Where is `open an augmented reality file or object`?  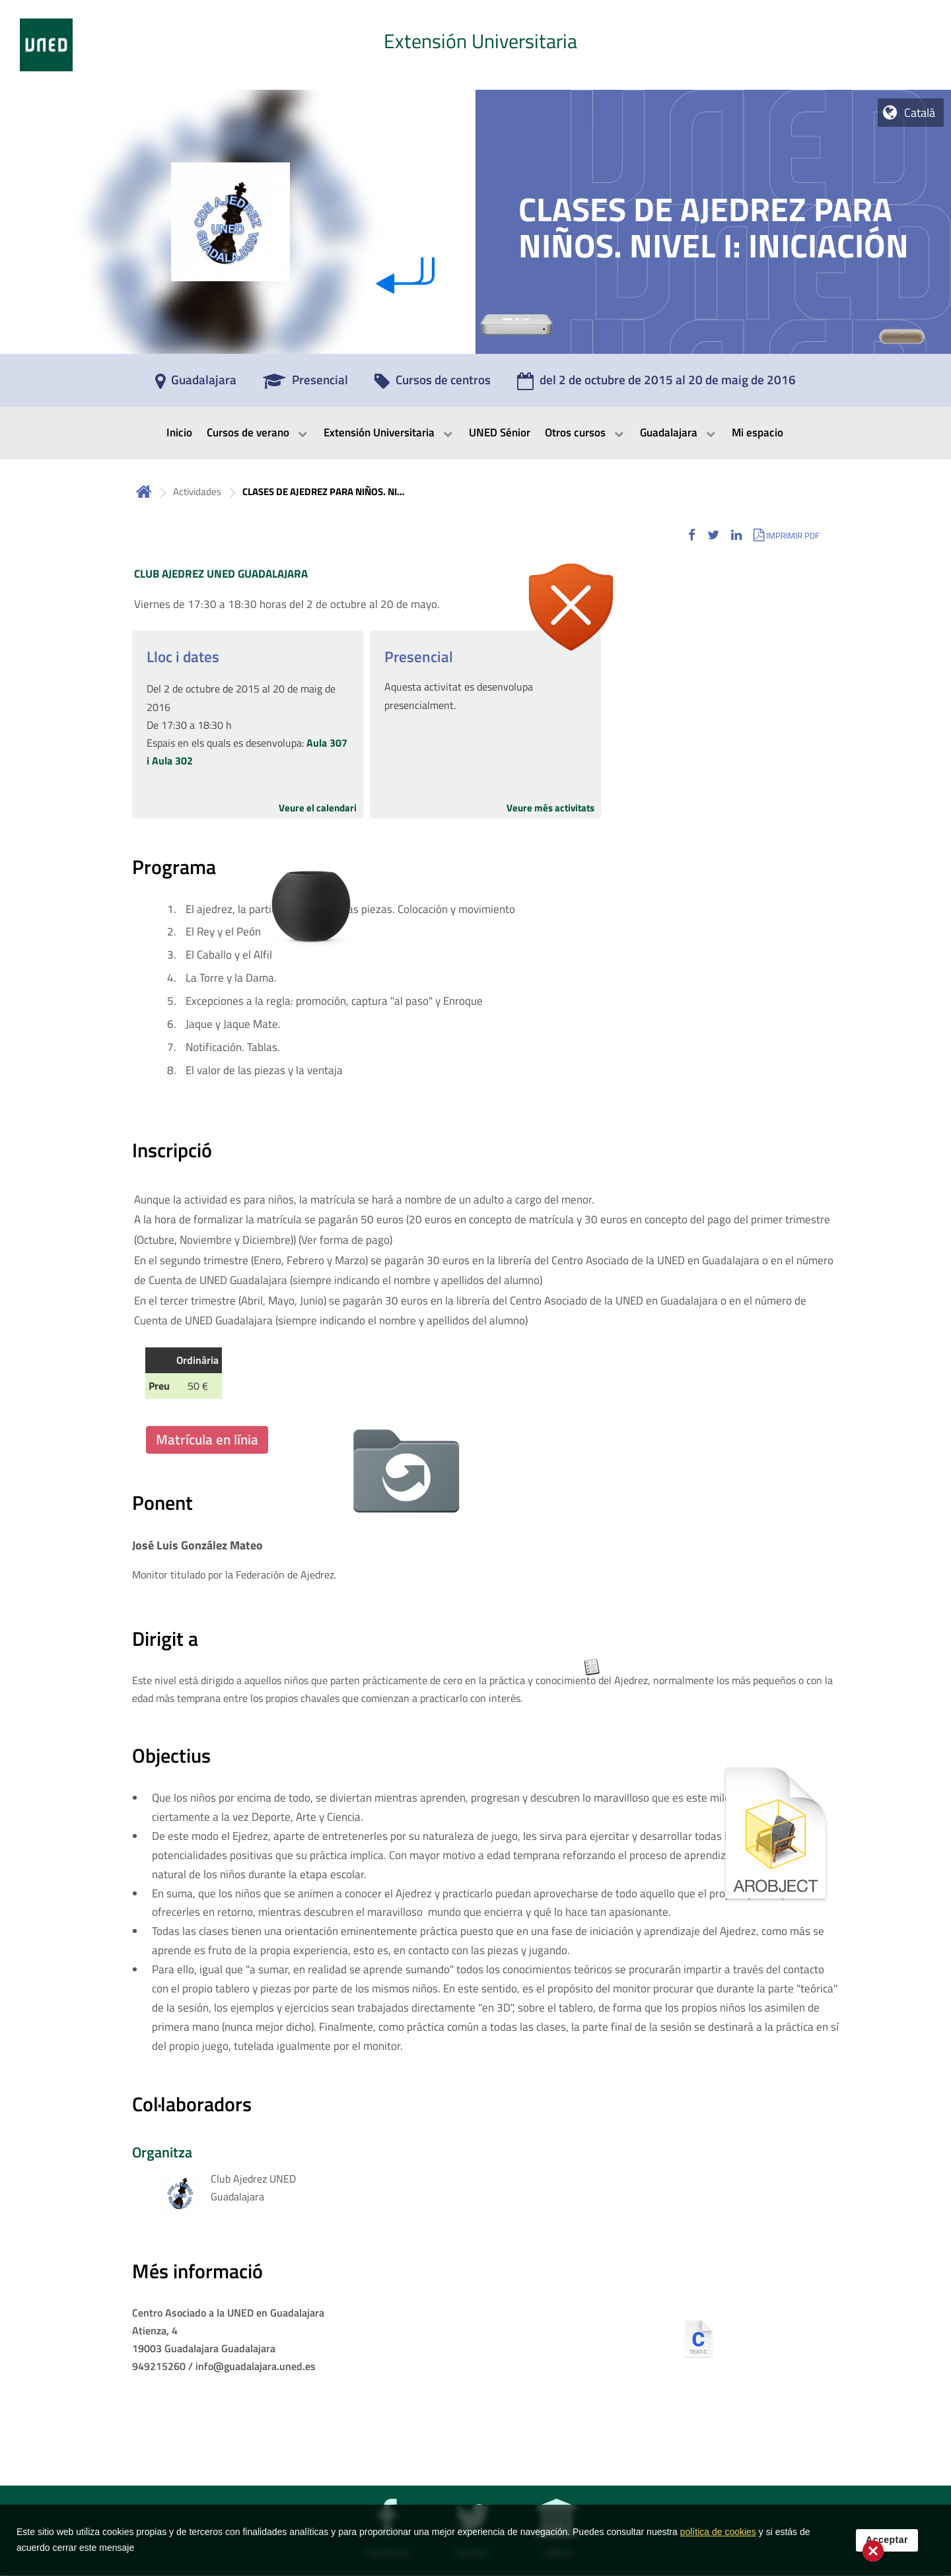
open an augmented reality file or object is located at coordinates (775, 1836).